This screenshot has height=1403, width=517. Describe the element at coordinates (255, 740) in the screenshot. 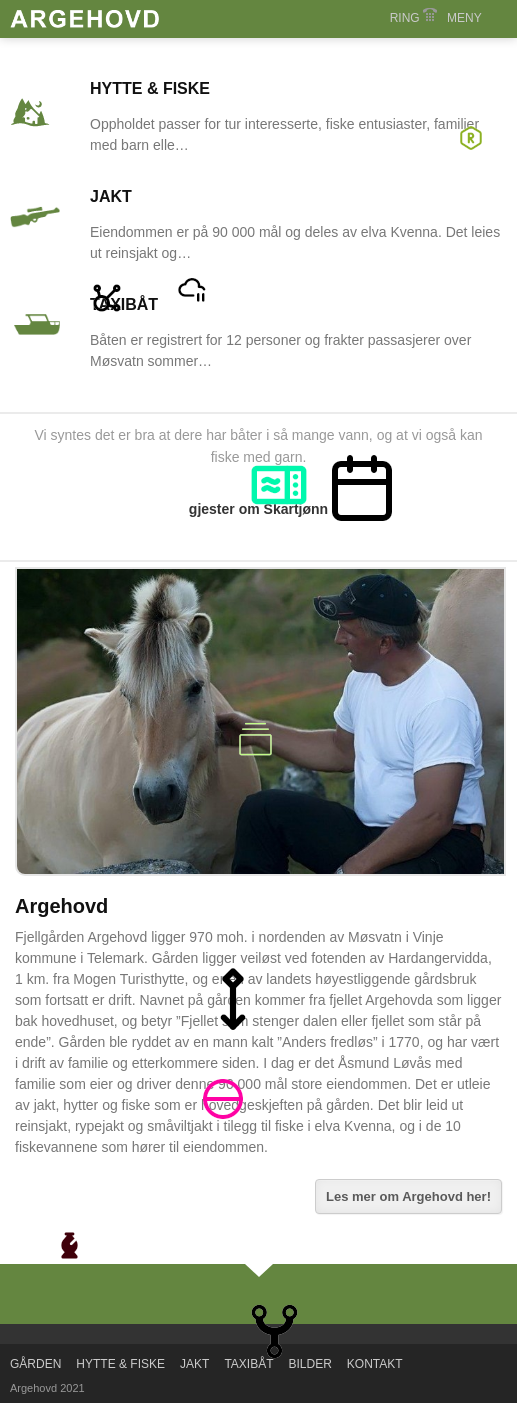

I see `view stacked cards or layers` at that location.